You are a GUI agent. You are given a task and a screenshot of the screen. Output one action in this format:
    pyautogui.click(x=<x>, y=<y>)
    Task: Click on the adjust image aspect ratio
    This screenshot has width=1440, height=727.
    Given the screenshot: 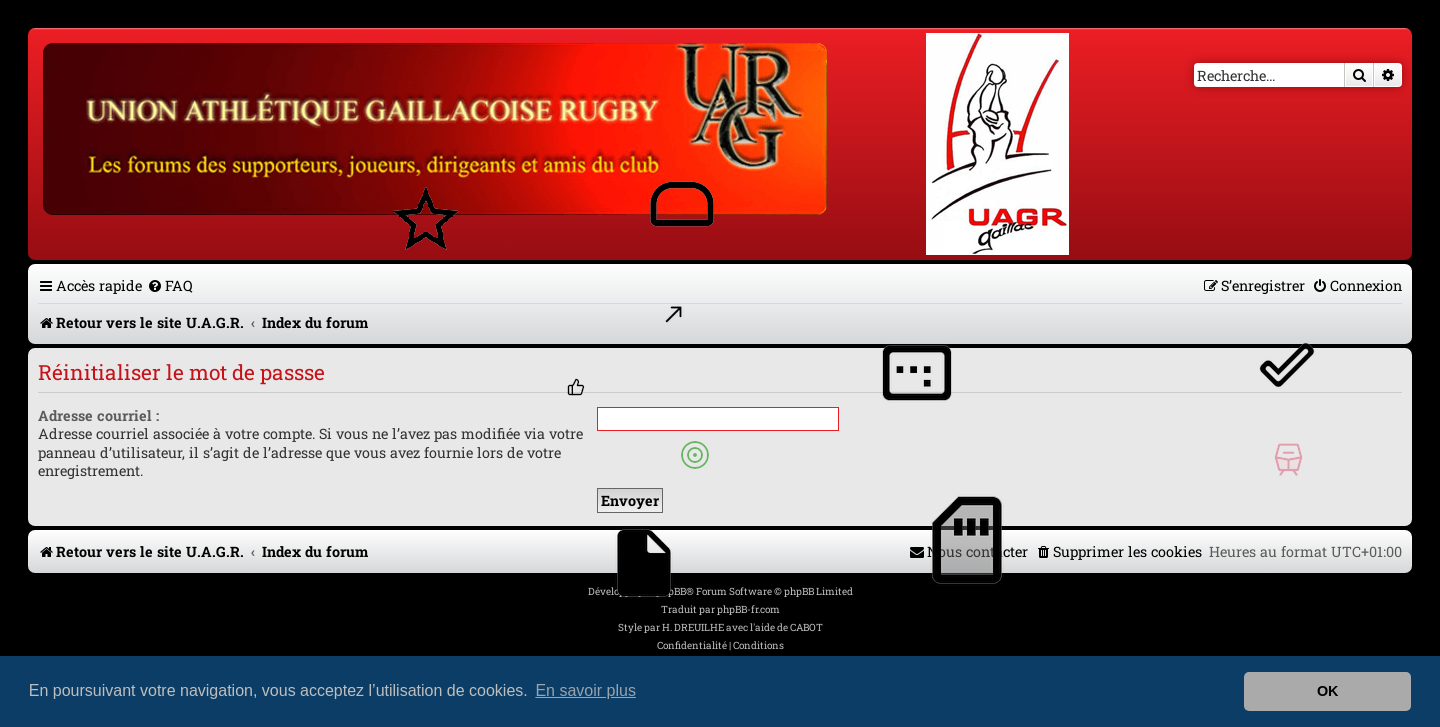 What is the action you would take?
    pyautogui.click(x=917, y=373)
    